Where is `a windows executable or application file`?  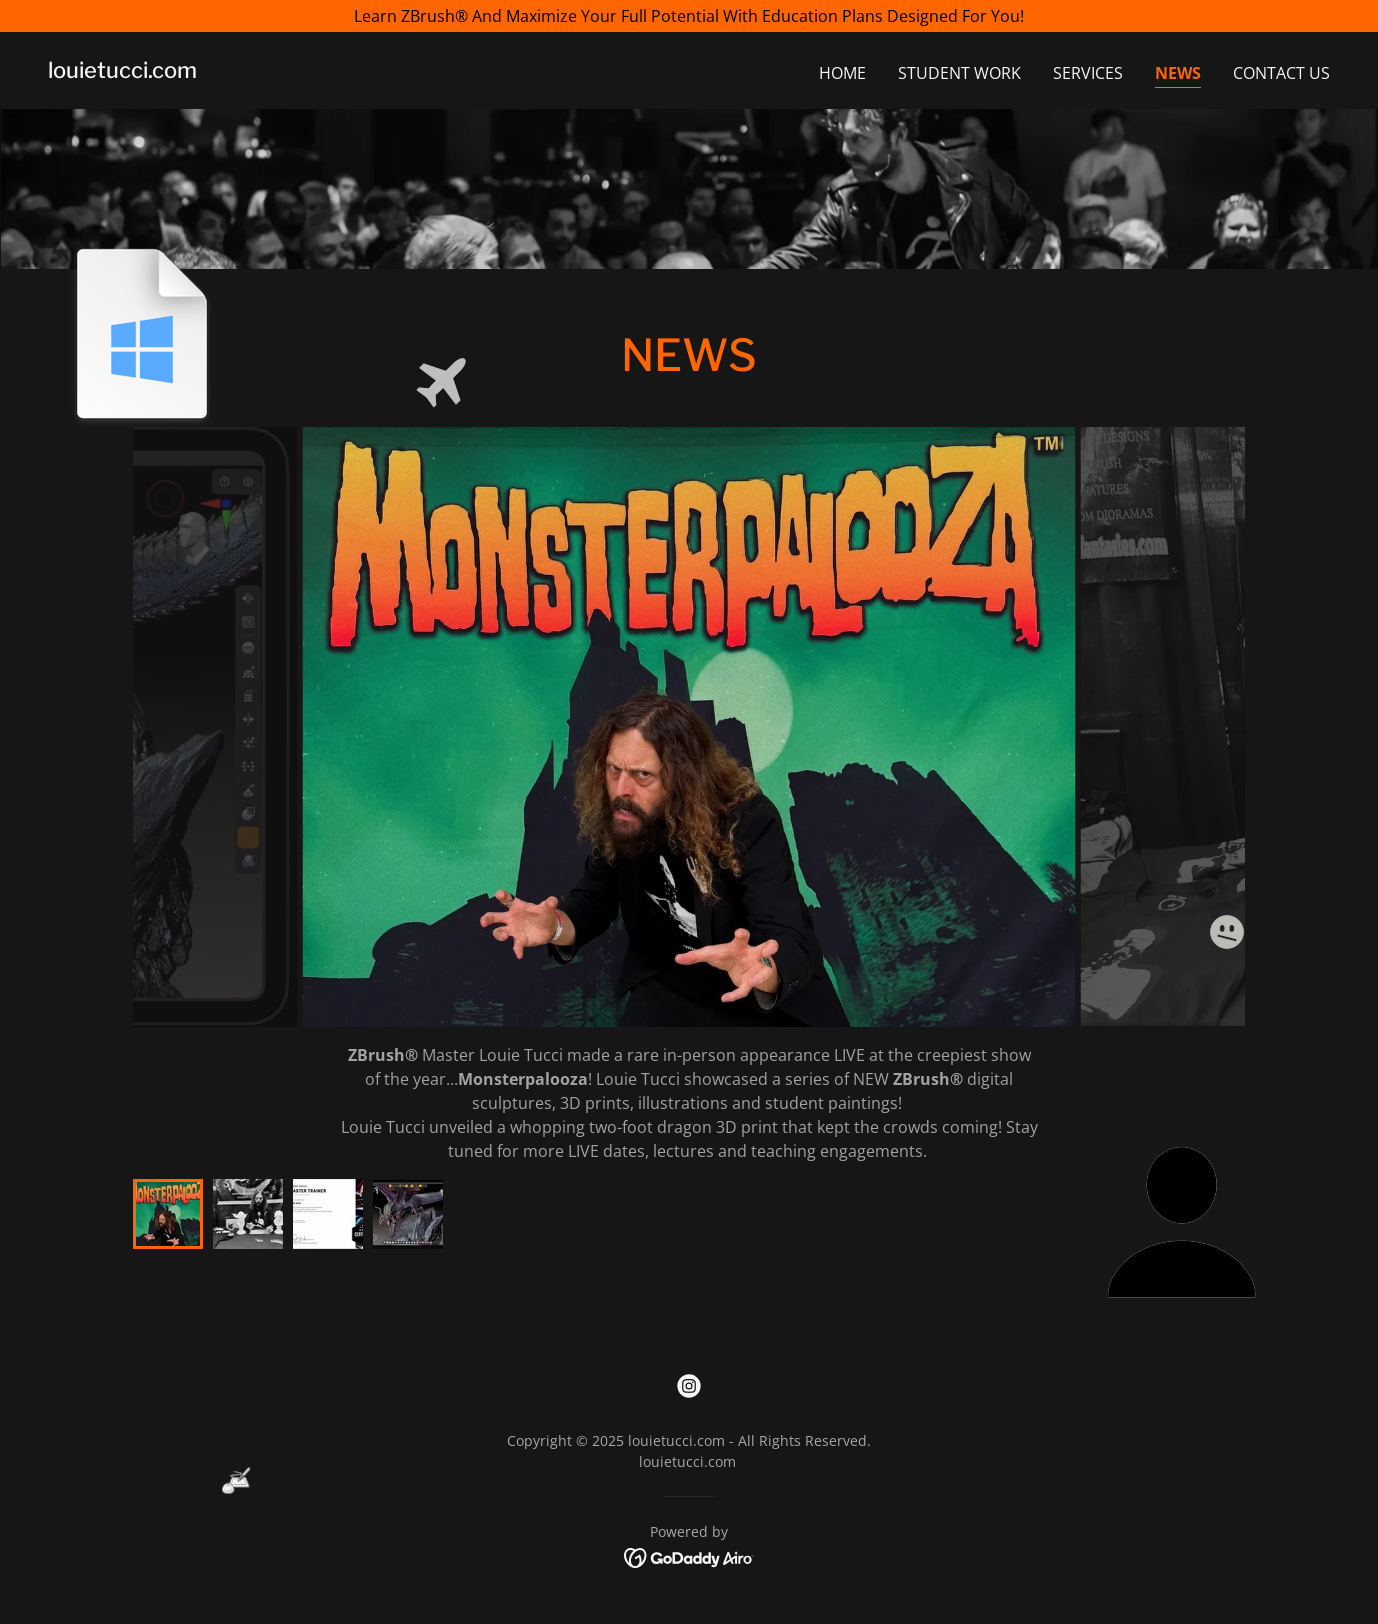
a windows executable or application file is located at coordinates (142, 337).